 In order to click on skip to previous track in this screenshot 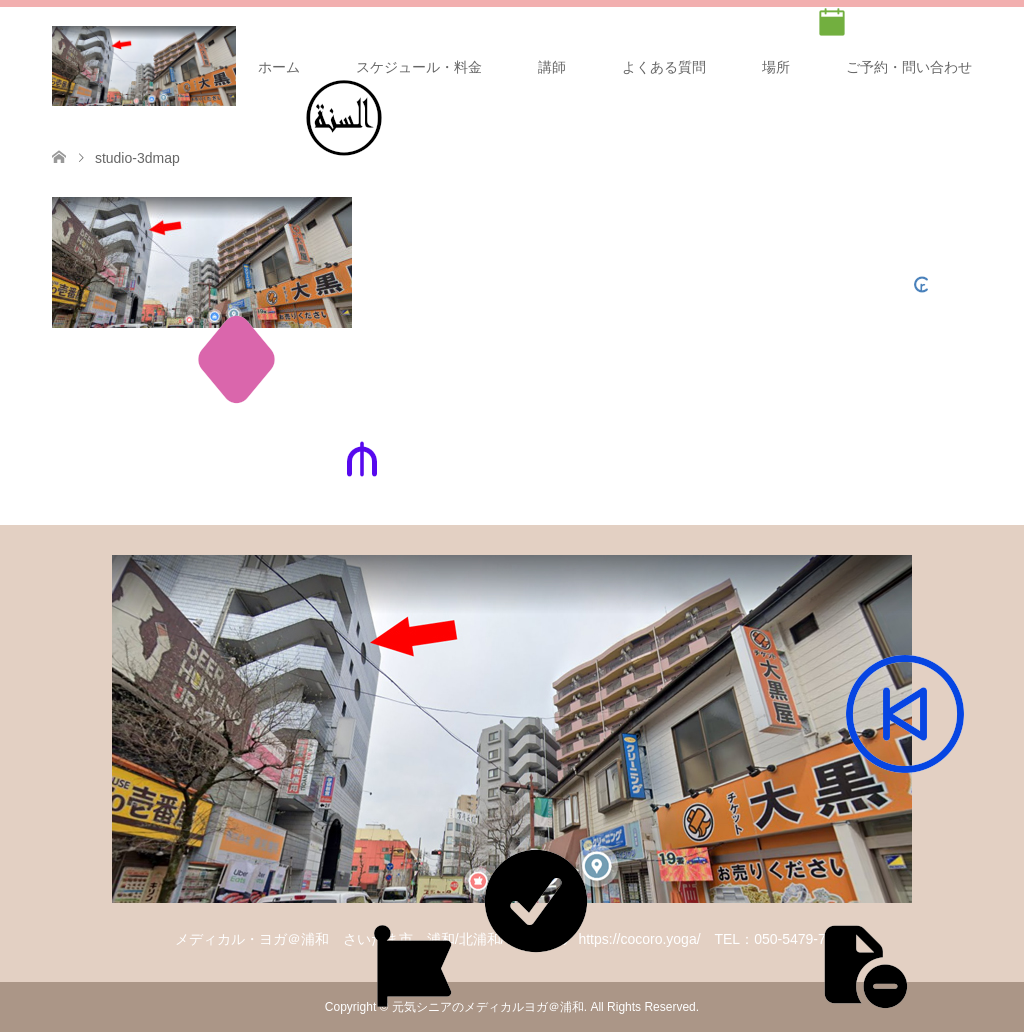, I will do `click(905, 714)`.